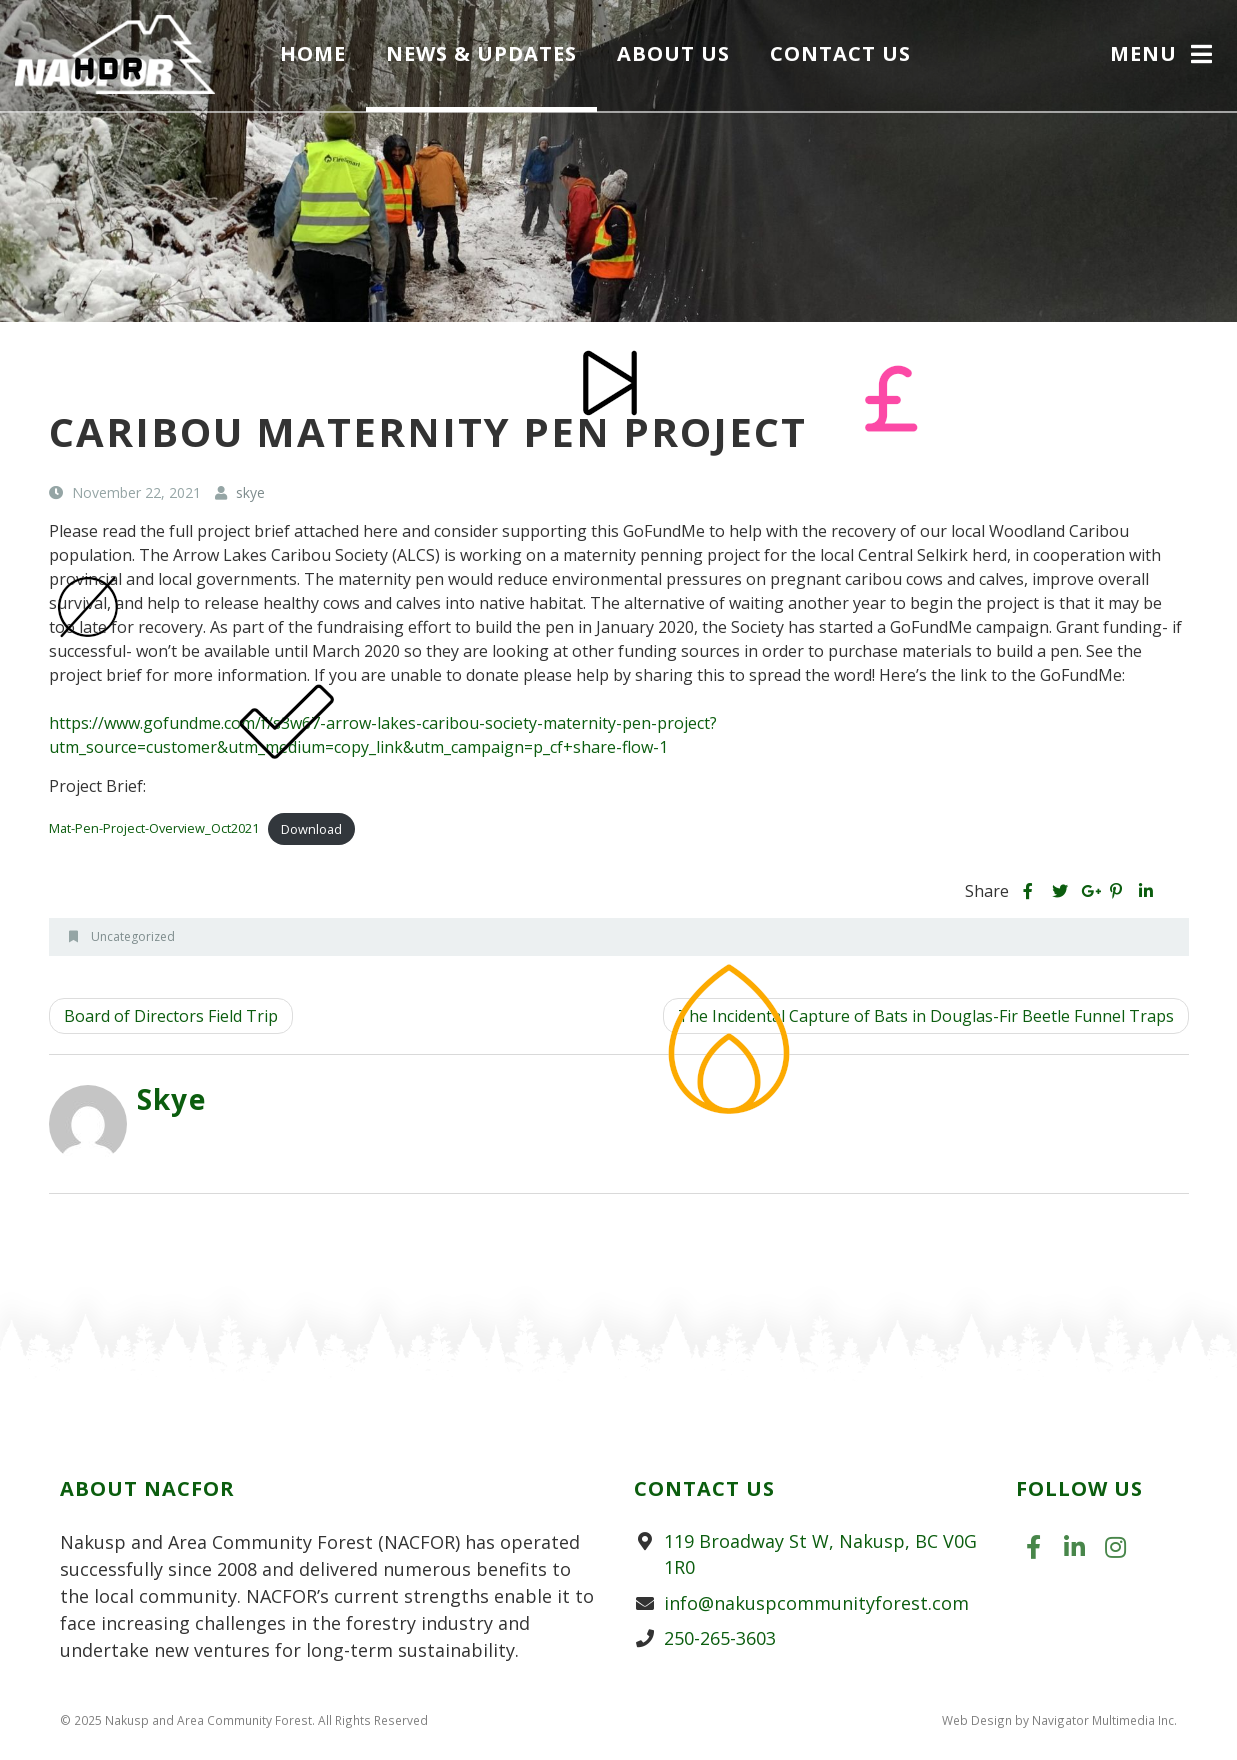 This screenshot has width=1237, height=1760. Describe the element at coordinates (285, 720) in the screenshot. I see `confirm or submit an action` at that location.